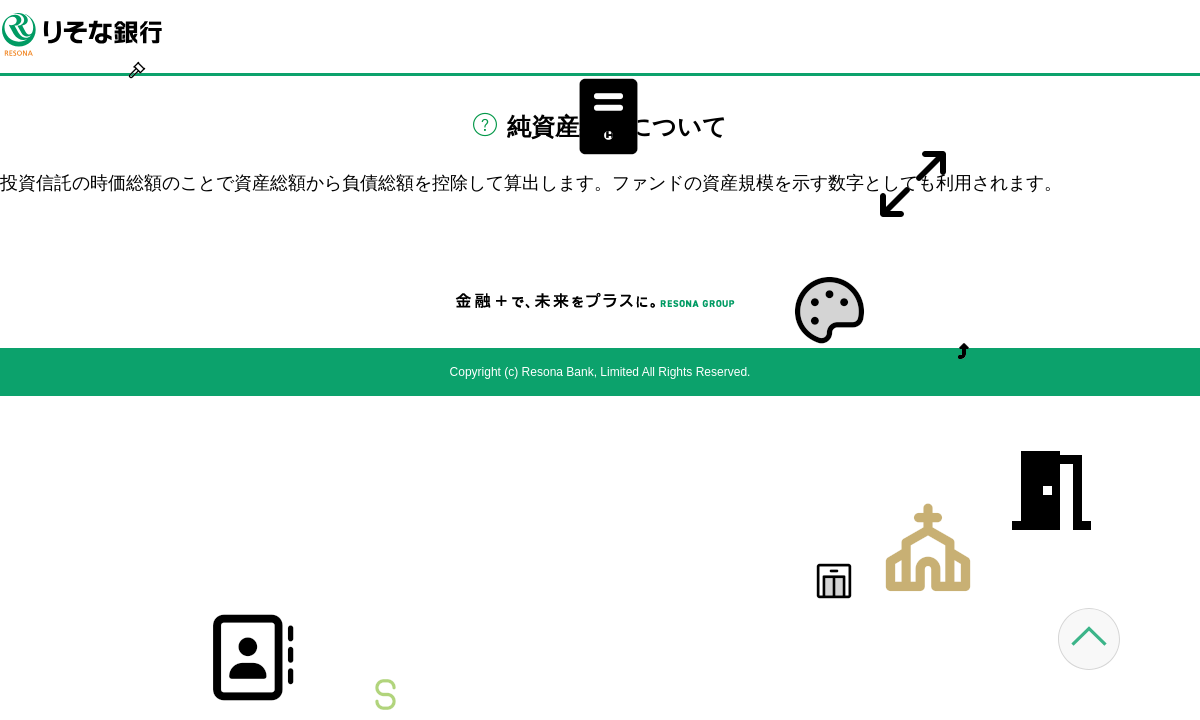 This screenshot has width=1200, height=720. What do you see at coordinates (964, 351) in the screenshot?
I see `turn right then continue forward` at bounding box center [964, 351].